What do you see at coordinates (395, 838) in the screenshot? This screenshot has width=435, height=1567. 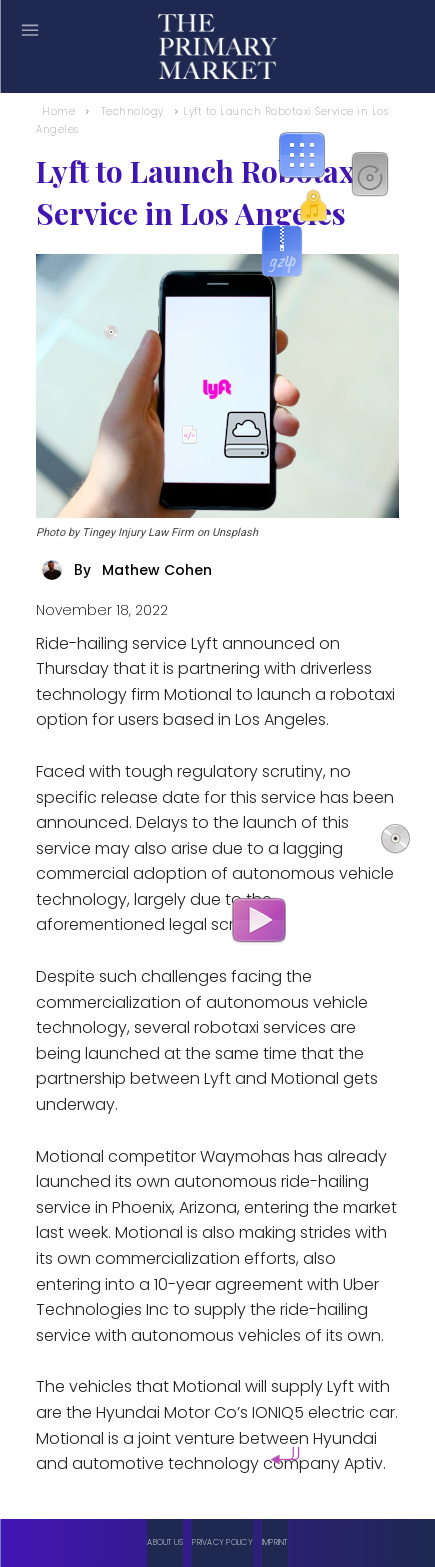 I see `indicates a DVD-RAM disc or optical media device` at bounding box center [395, 838].